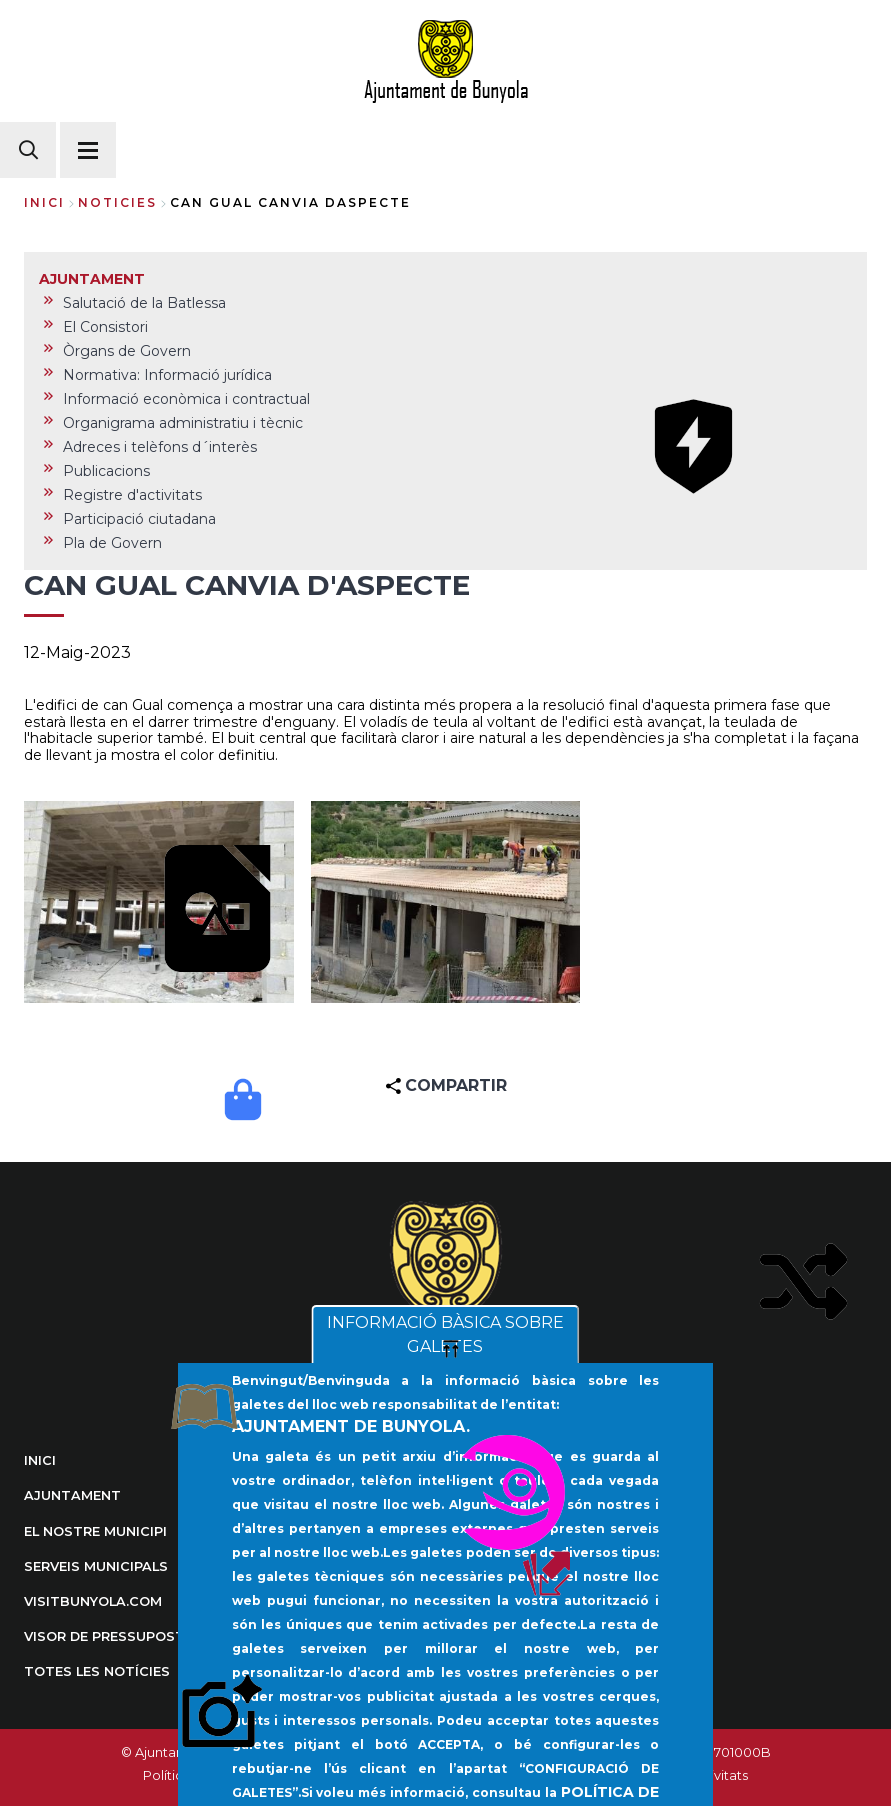  I want to click on view your shopping bag, so click(243, 1102).